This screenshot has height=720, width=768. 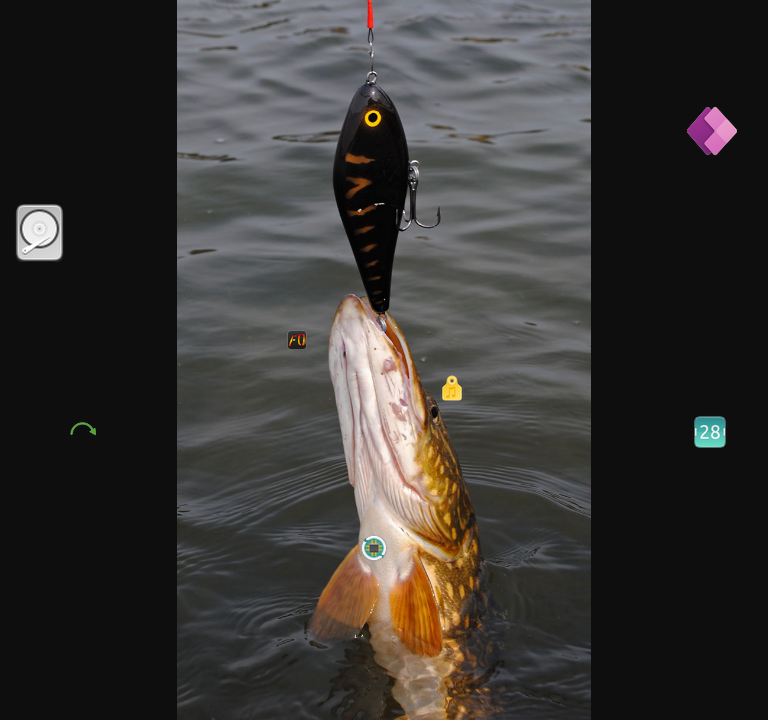 I want to click on open Microsoft Power Apps, so click(x=712, y=131).